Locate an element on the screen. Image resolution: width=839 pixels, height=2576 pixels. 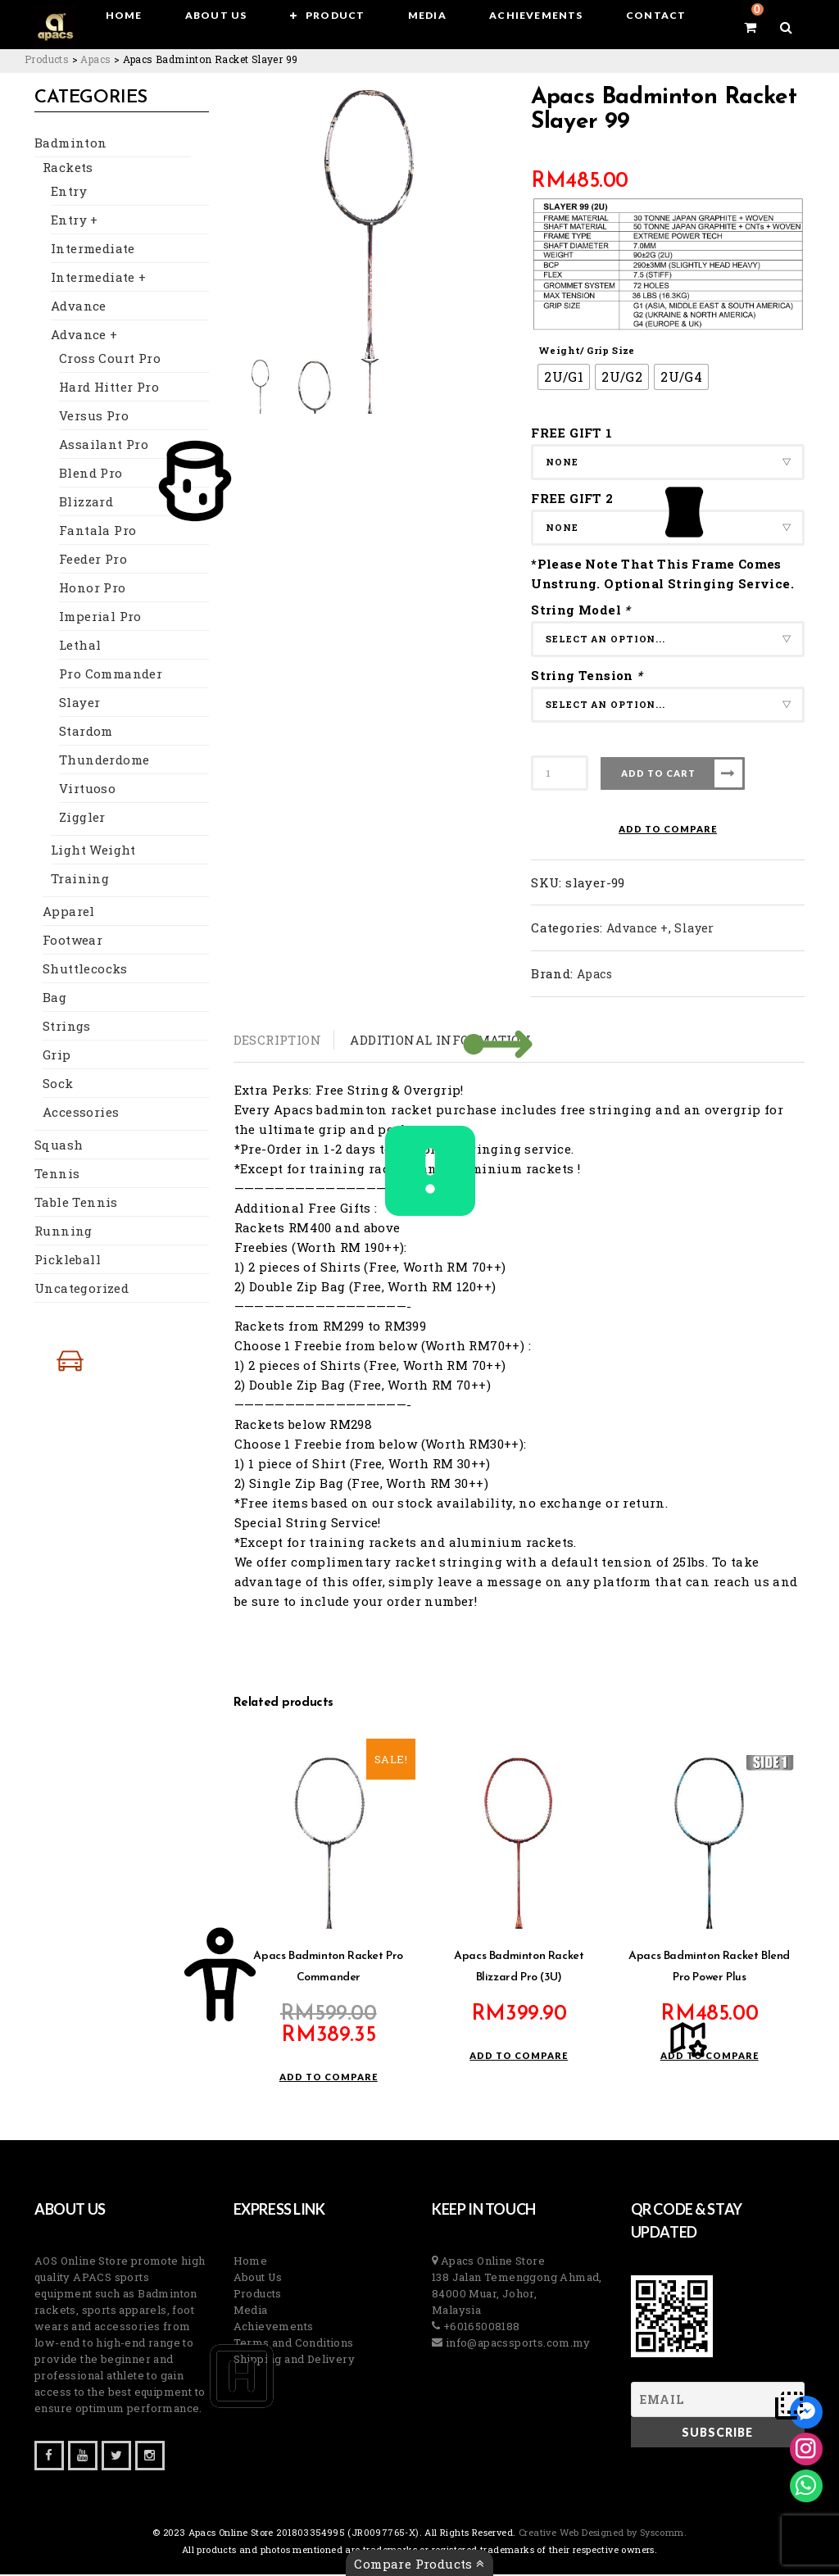
access vehicle or car-related features is located at coordinates (70, 1361).